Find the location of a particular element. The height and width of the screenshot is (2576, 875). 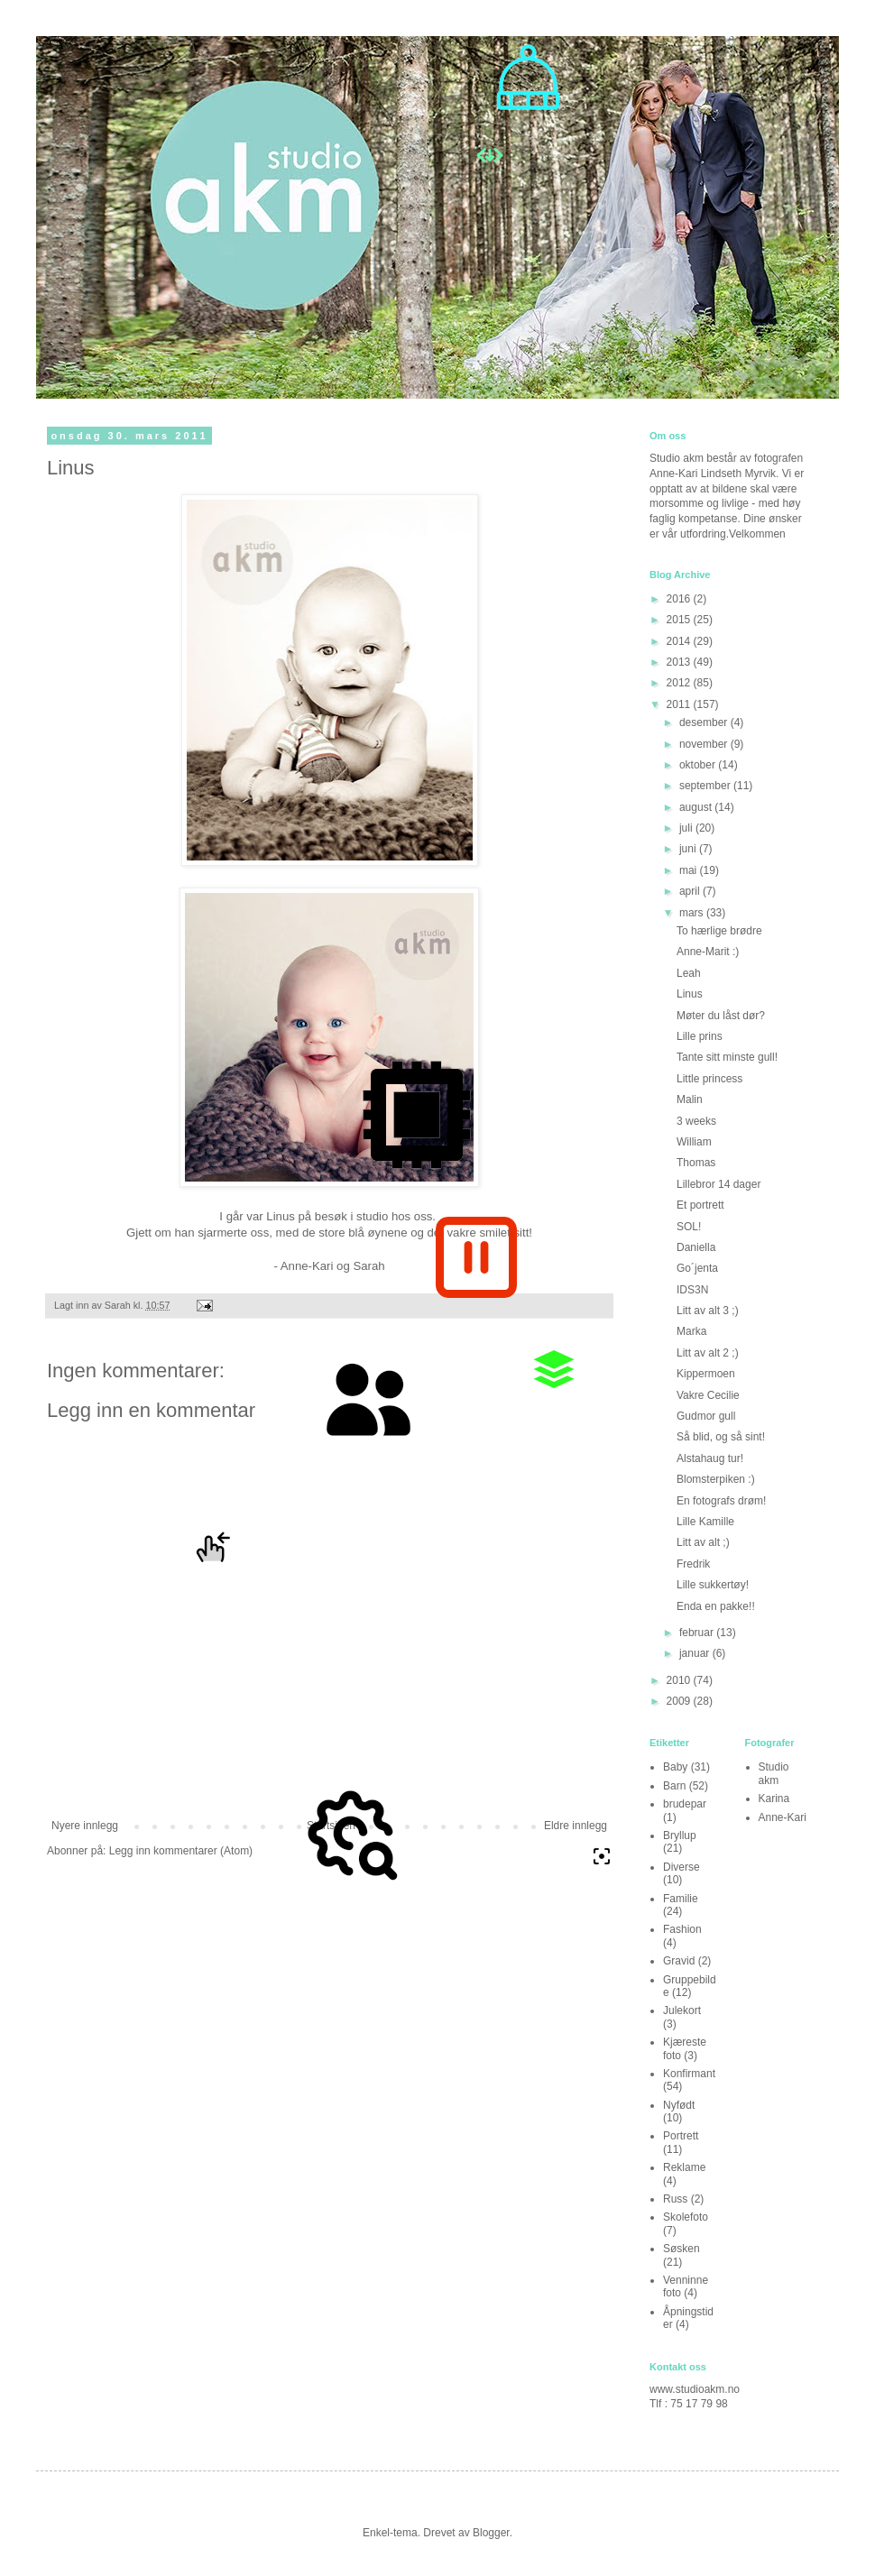

view group members is located at coordinates (368, 1398).